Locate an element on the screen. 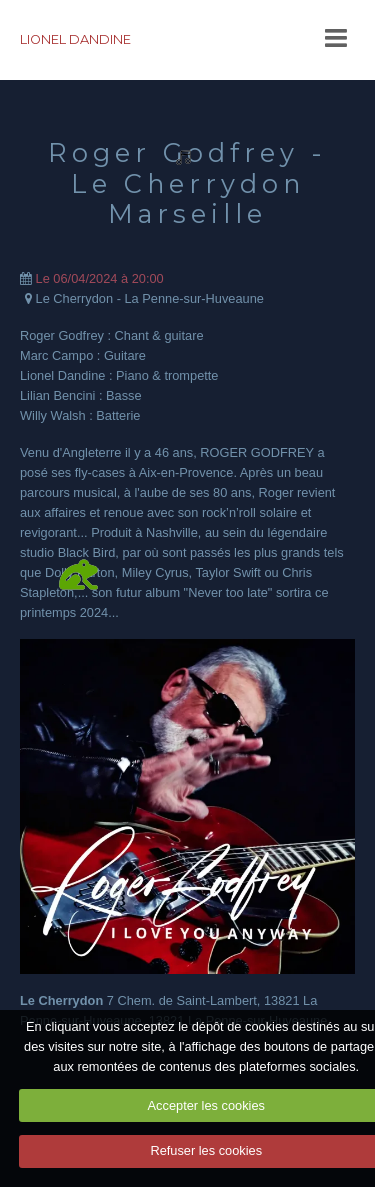 The image size is (375, 1187). decorative frog icon or mascot is located at coordinates (78, 574).